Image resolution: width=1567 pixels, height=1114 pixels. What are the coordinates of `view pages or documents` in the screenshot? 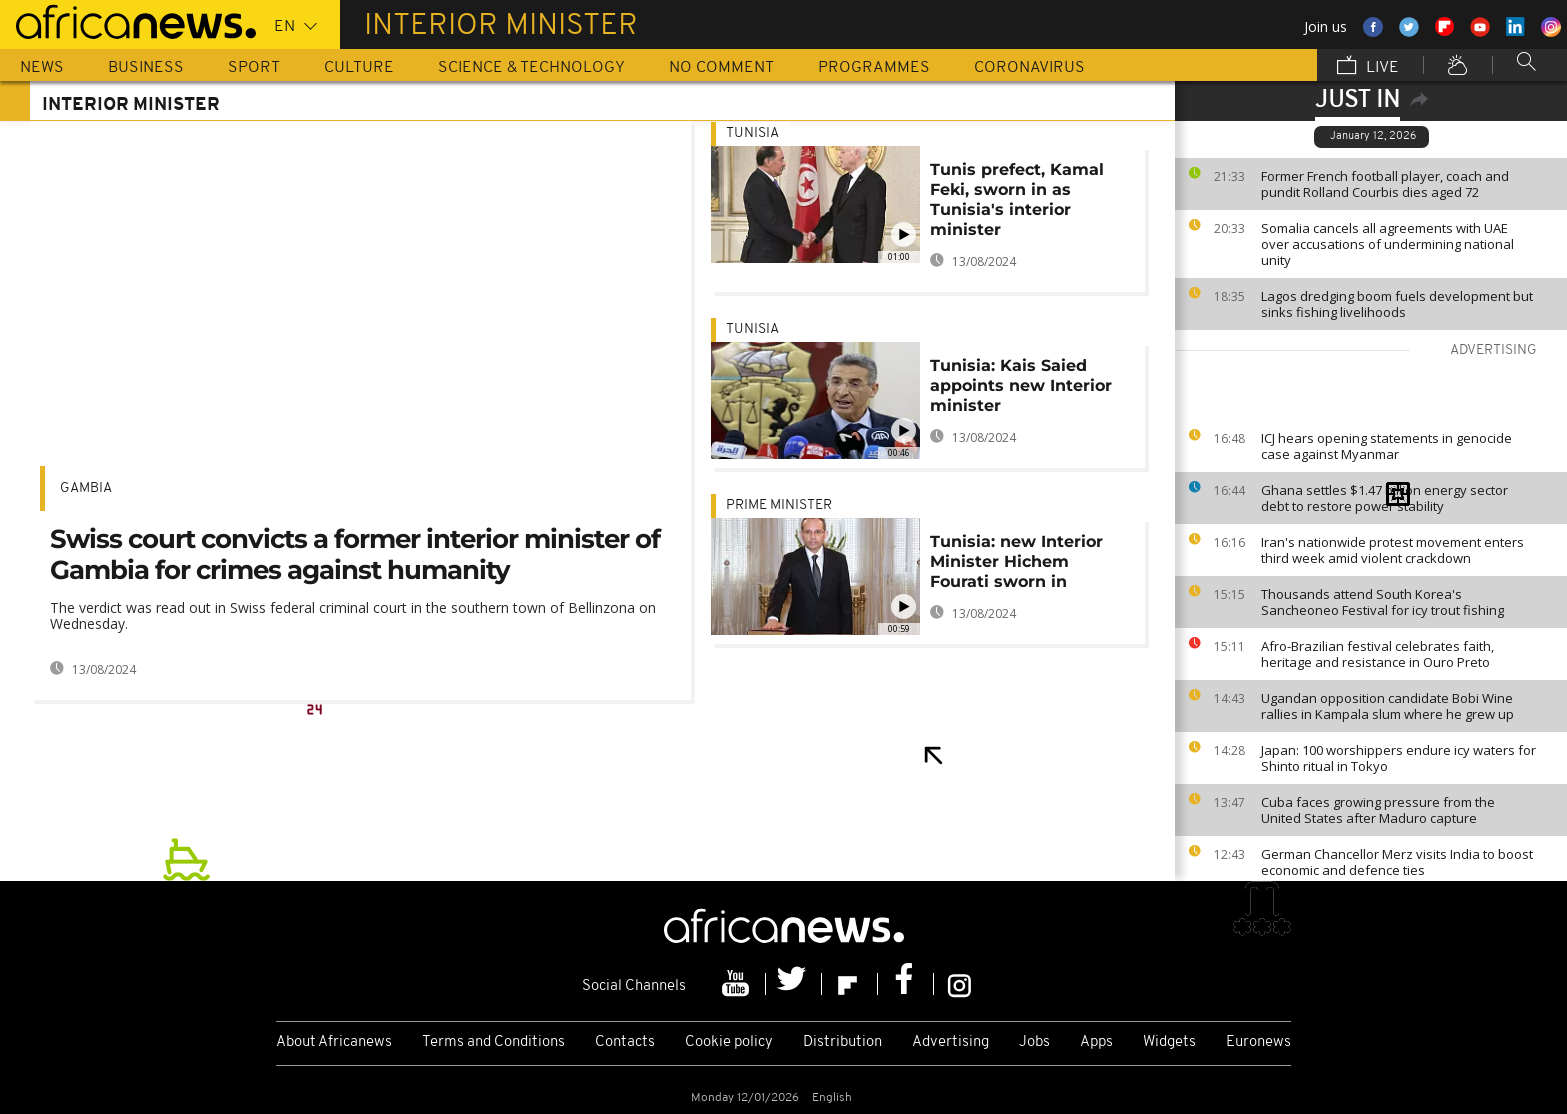 It's located at (1398, 494).